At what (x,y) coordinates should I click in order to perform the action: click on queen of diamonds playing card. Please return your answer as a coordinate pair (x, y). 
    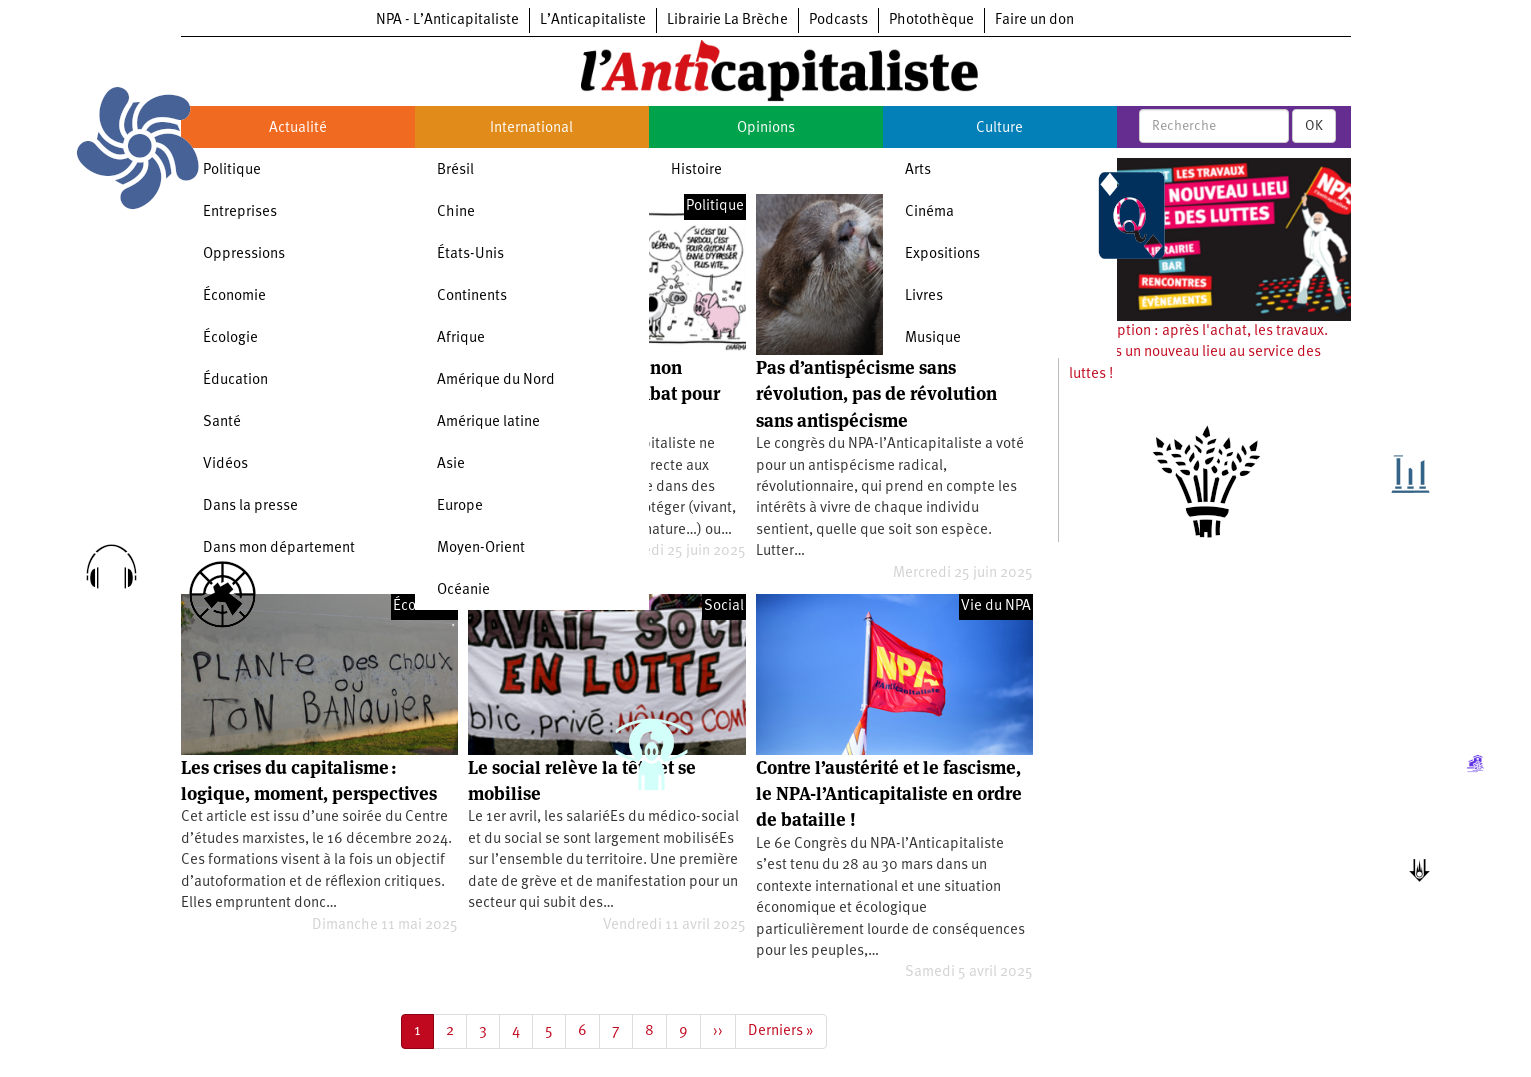
    Looking at the image, I should click on (1131, 215).